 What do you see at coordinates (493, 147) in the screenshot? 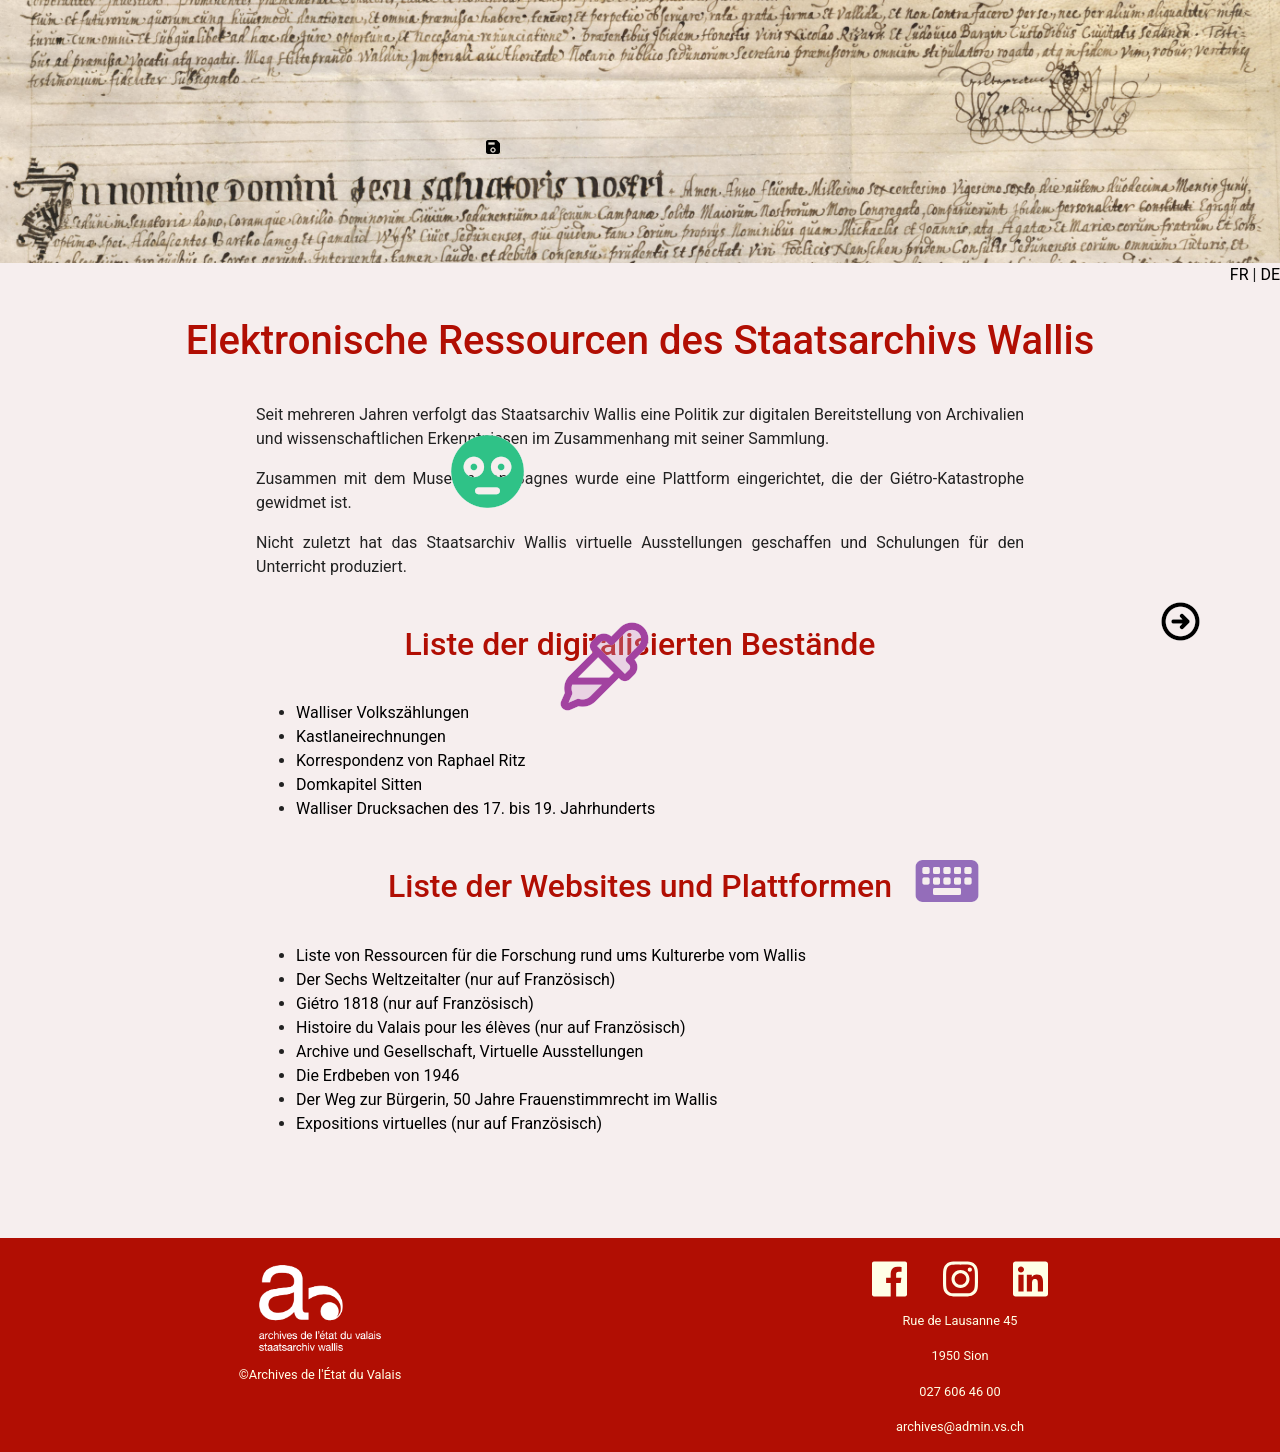
I see `save current file or document` at bounding box center [493, 147].